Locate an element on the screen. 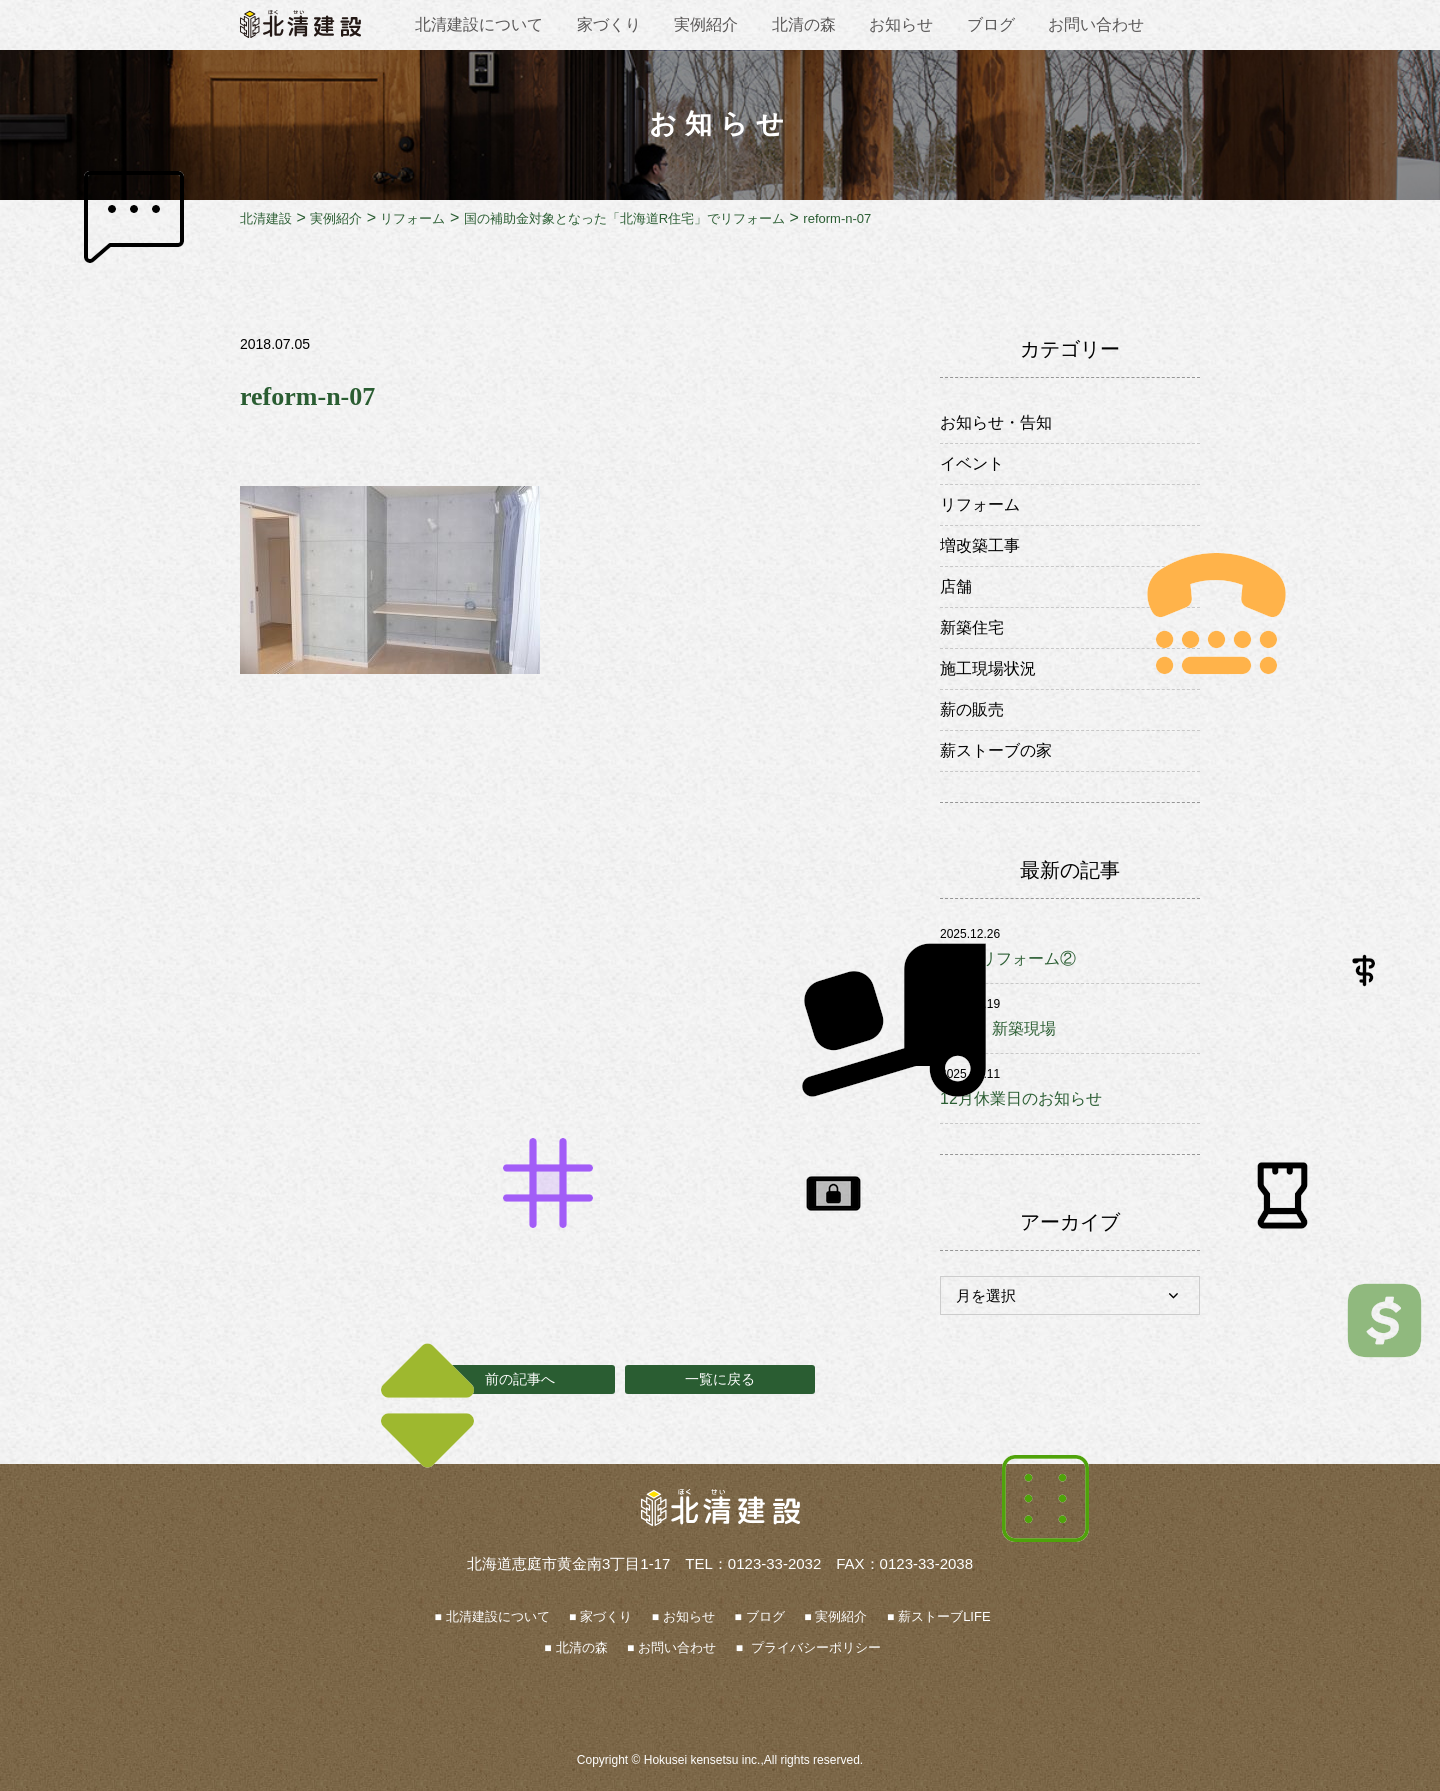 The height and width of the screenshot is (1791, 1440). add or view hashtags is located at coordinates (548, 1183).